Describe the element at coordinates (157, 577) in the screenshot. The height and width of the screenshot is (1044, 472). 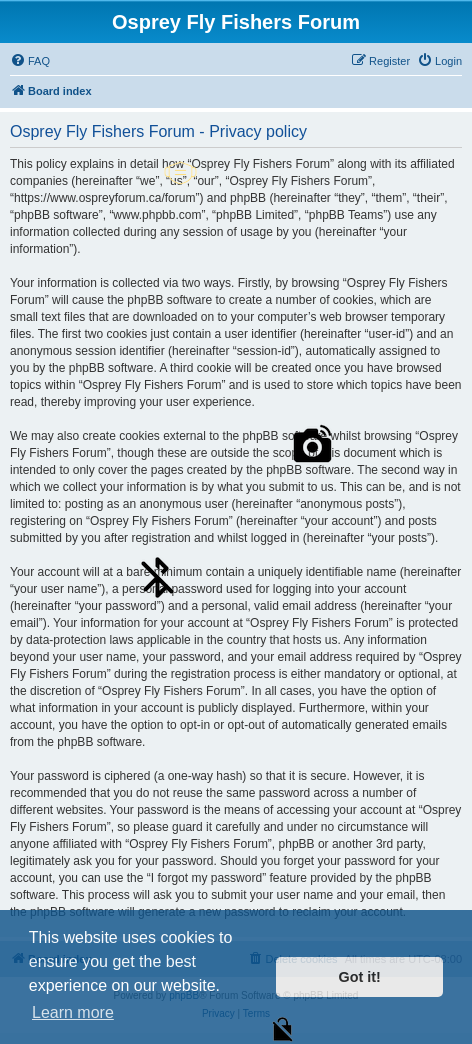
I see `bluetooth is currently disabled` at that location.